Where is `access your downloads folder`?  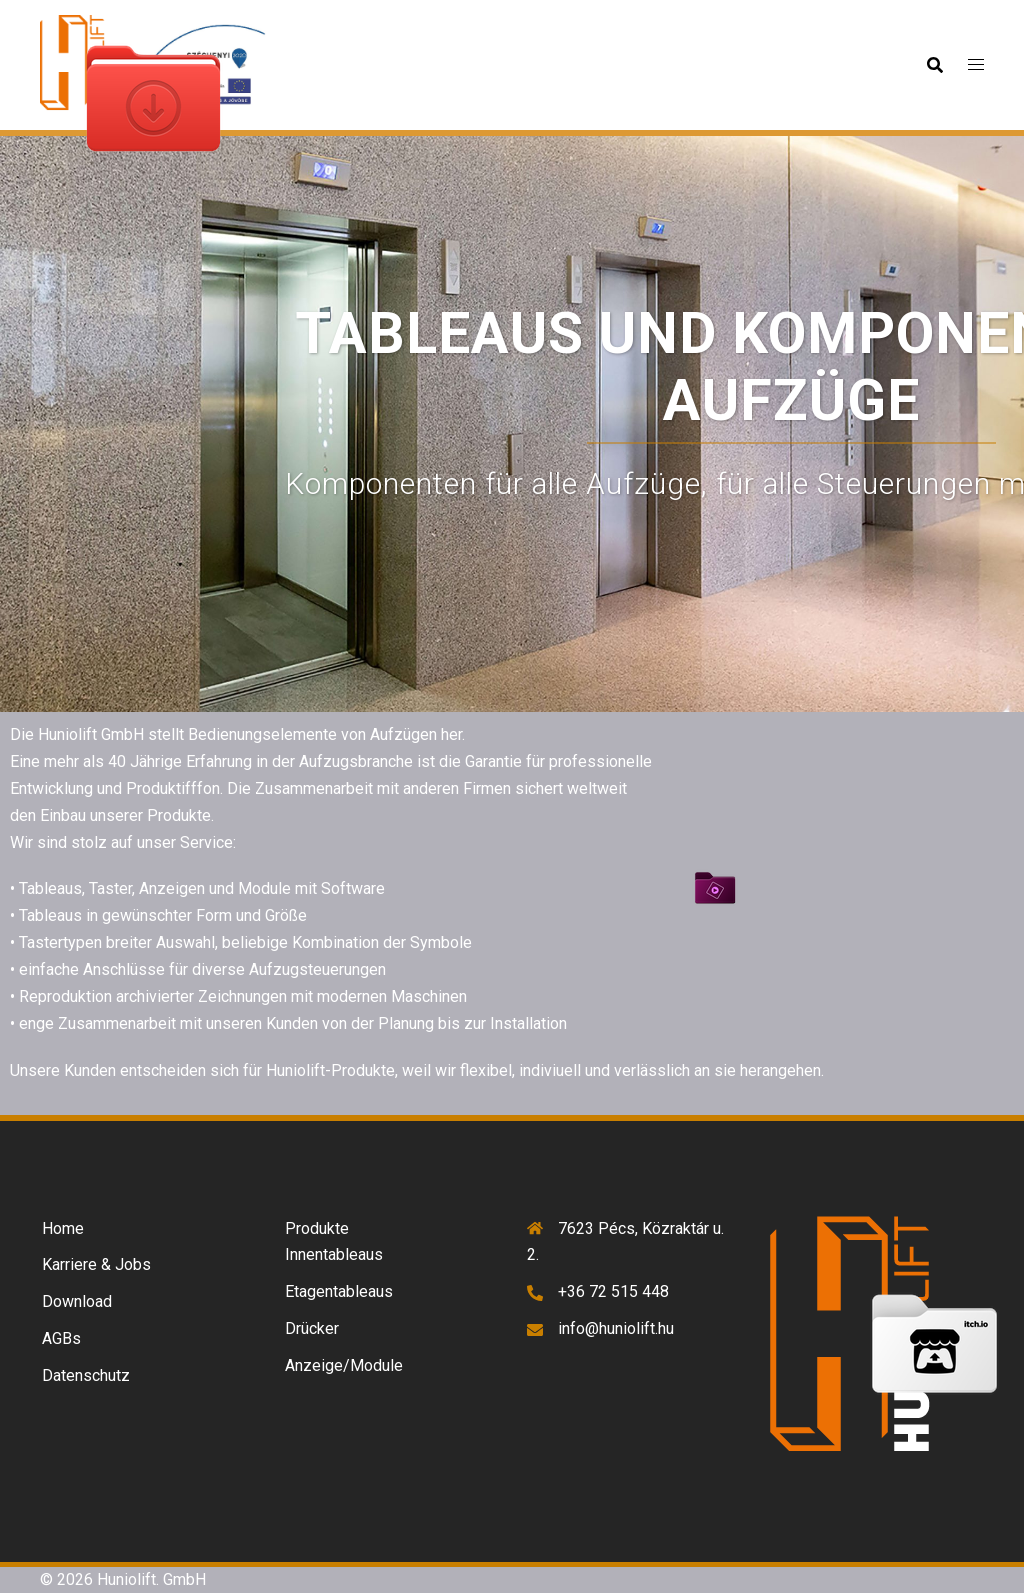 access your downloads folder is located at coordinates (153, 98).